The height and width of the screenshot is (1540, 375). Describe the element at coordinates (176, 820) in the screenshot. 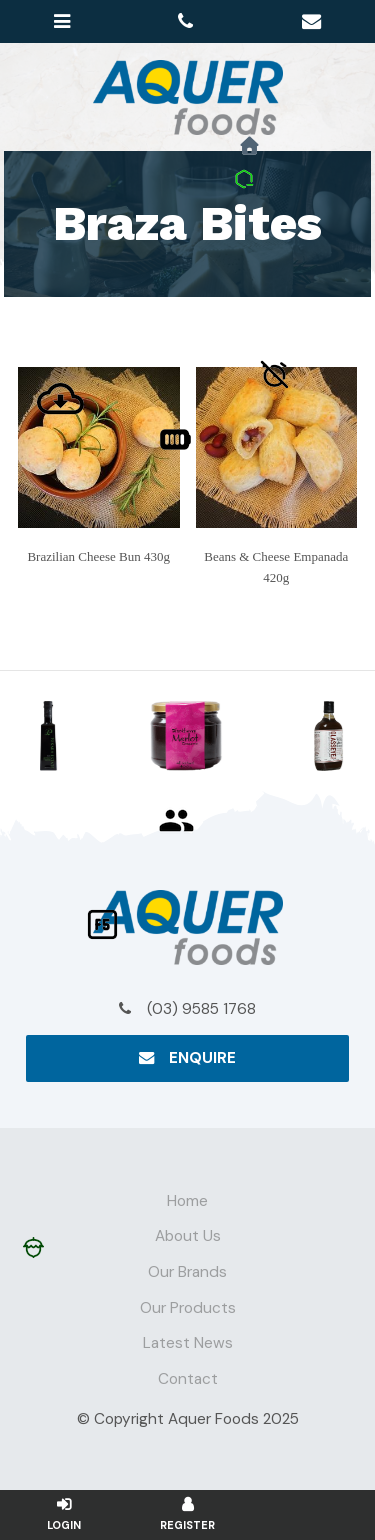

I see `view group members` at that location.